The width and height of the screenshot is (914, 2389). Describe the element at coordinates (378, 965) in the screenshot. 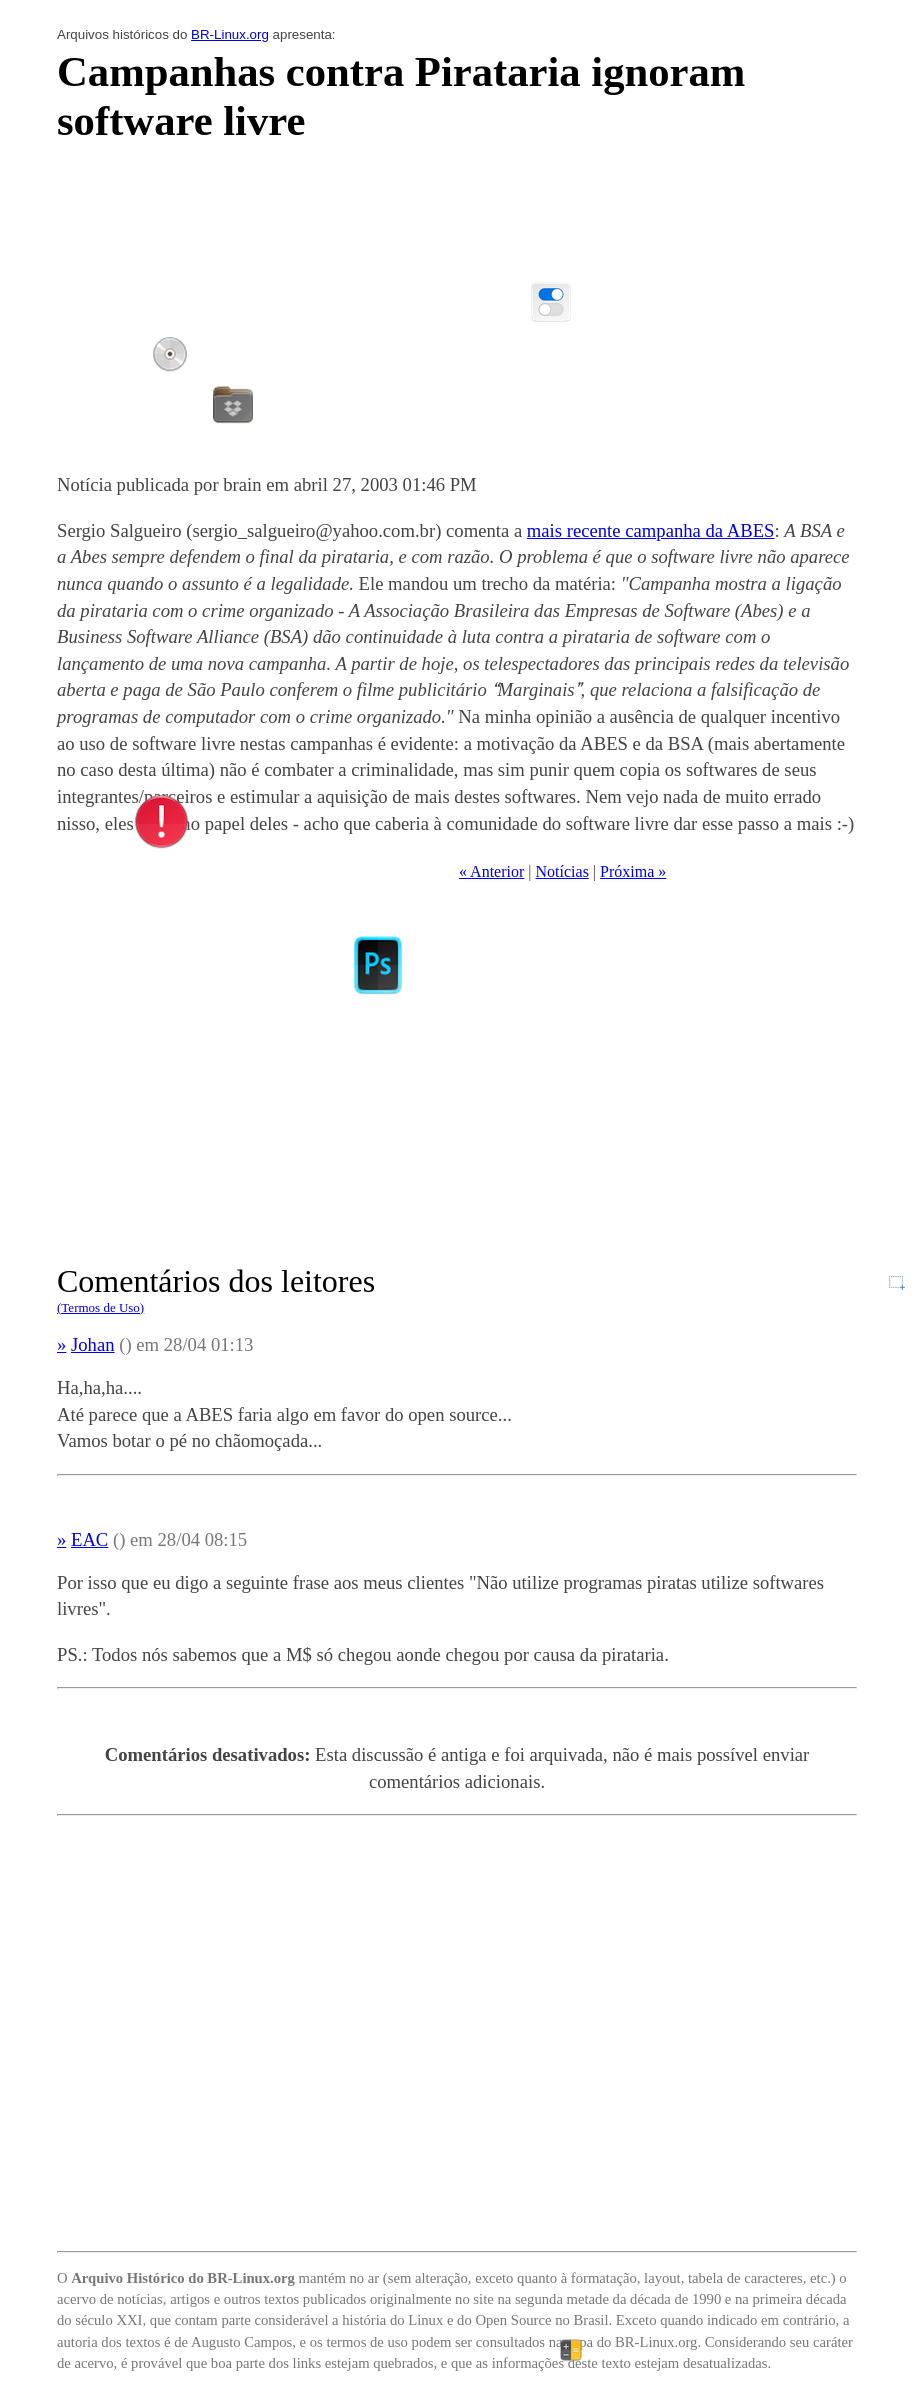

I see `adobe photoshop file type indicator` at that location.